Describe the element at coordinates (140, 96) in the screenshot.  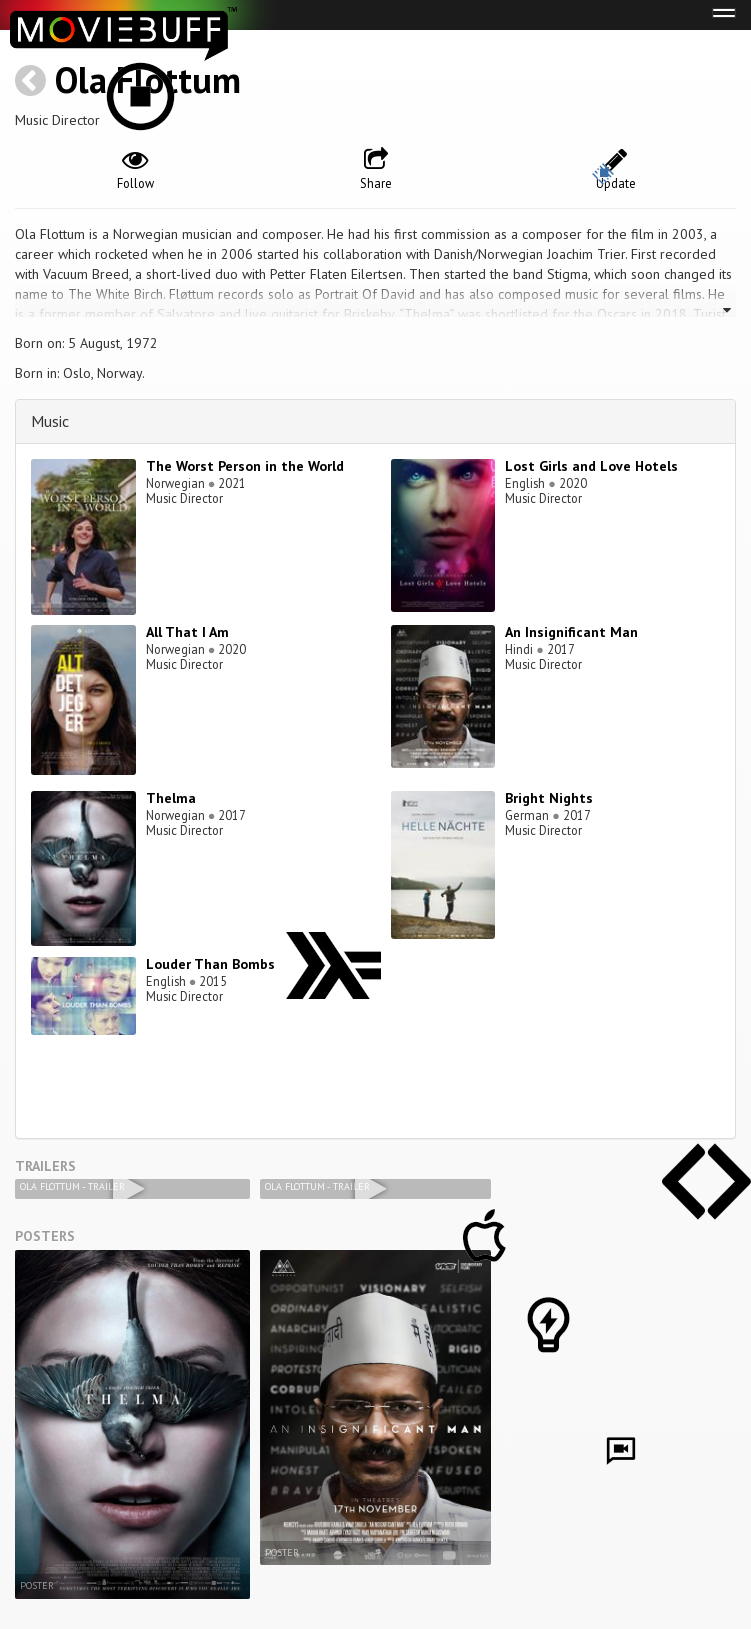
I see `stop media playback` at that location.